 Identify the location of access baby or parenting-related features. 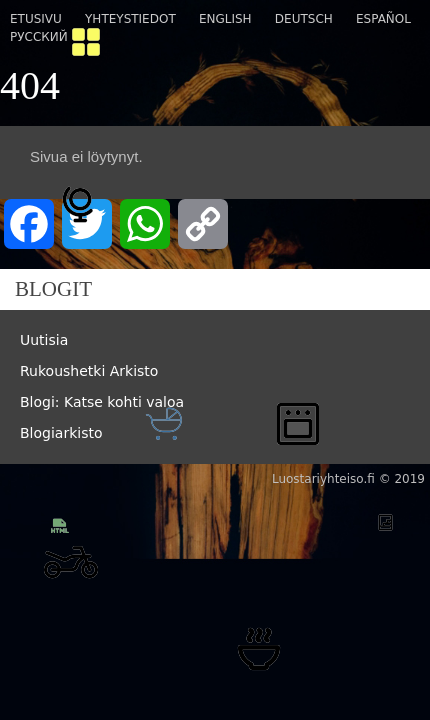
(164, 422).